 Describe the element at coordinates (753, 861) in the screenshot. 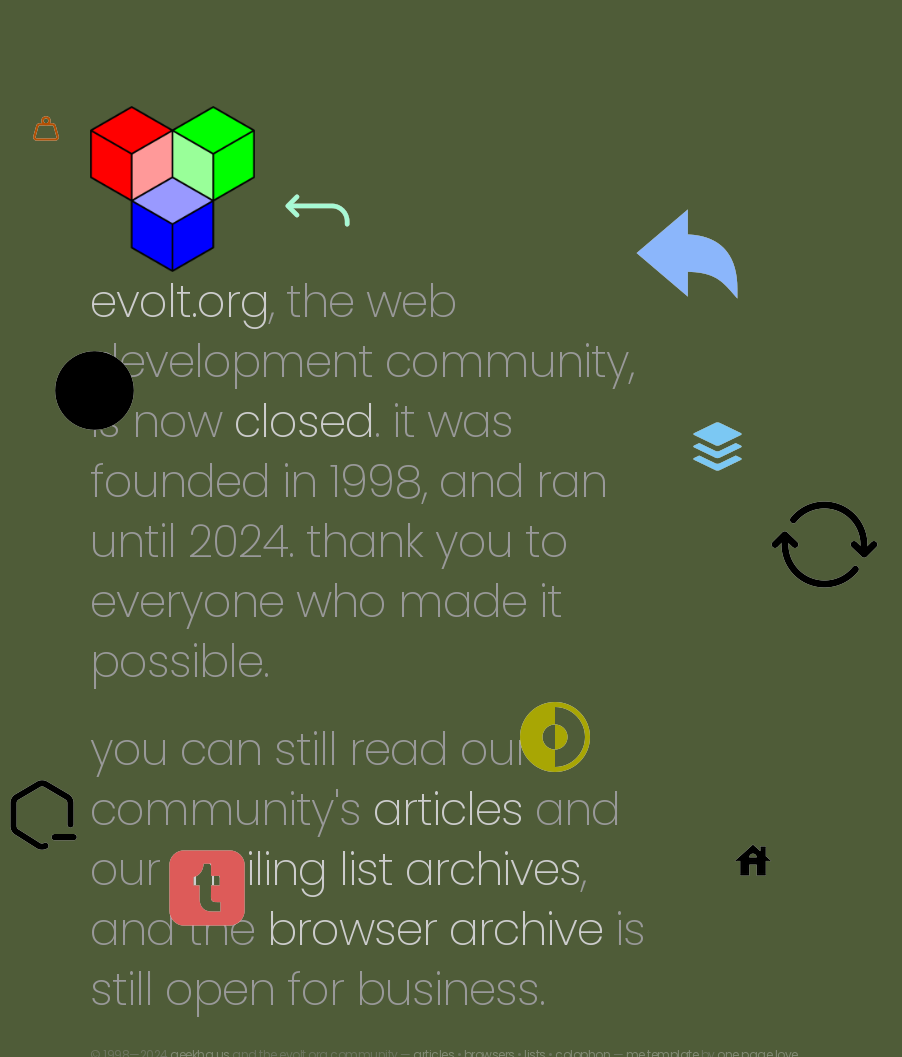

I see `go to home screen` at that location.